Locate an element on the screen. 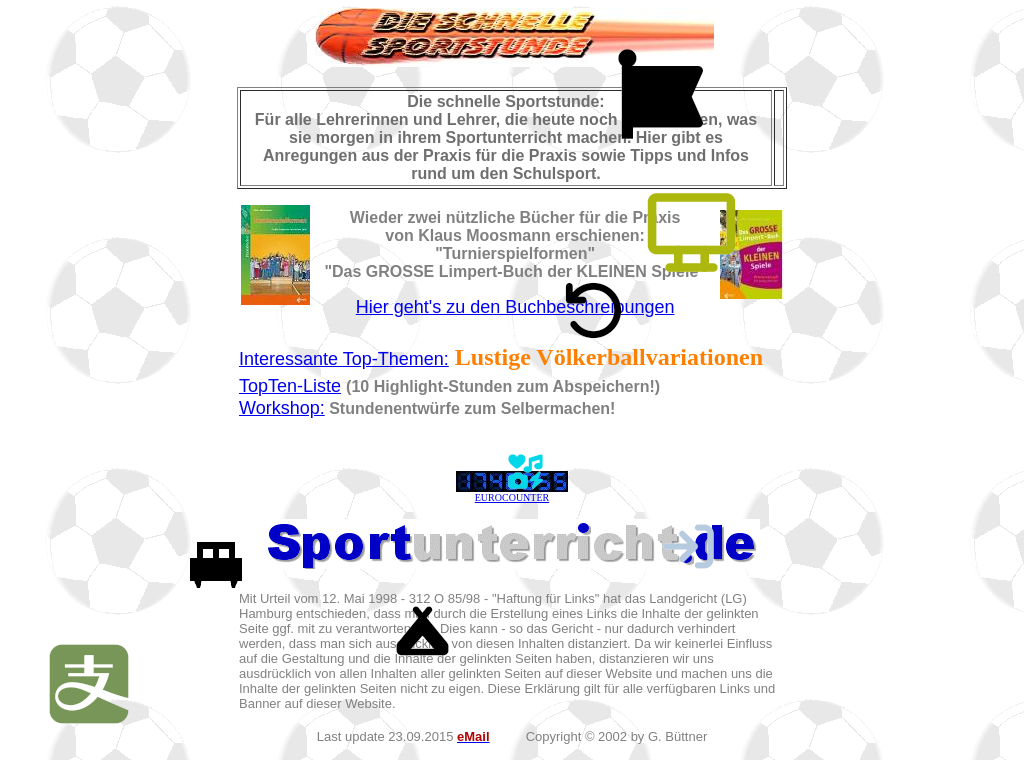 Image resolution: width=1024 pixels, height=760 pixels. switch to desktop view is located at coordinates (691, 232).